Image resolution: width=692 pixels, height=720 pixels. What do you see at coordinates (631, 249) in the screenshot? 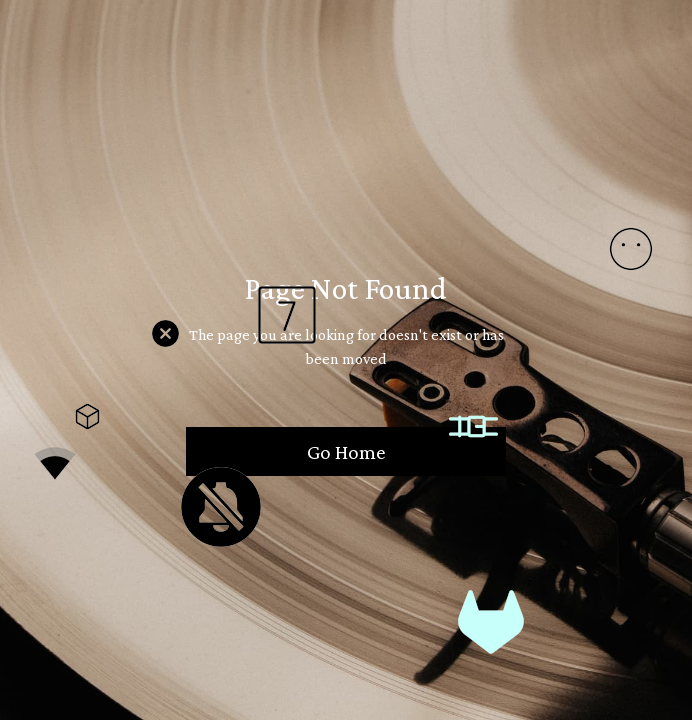
I see `indicates neutral or no reaction` at bounding box center [631, 249].